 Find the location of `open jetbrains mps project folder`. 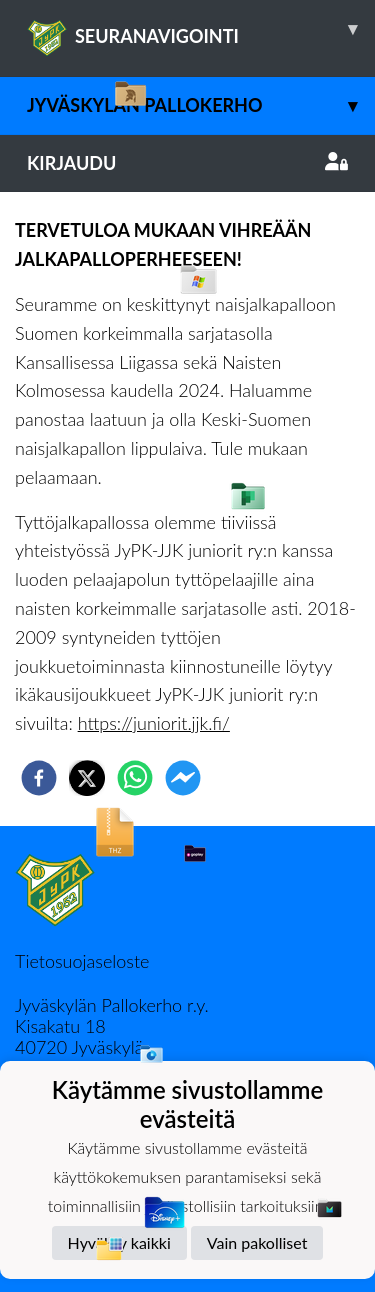

open jetbrains mps project folder is located at coordinates (329, 1208).